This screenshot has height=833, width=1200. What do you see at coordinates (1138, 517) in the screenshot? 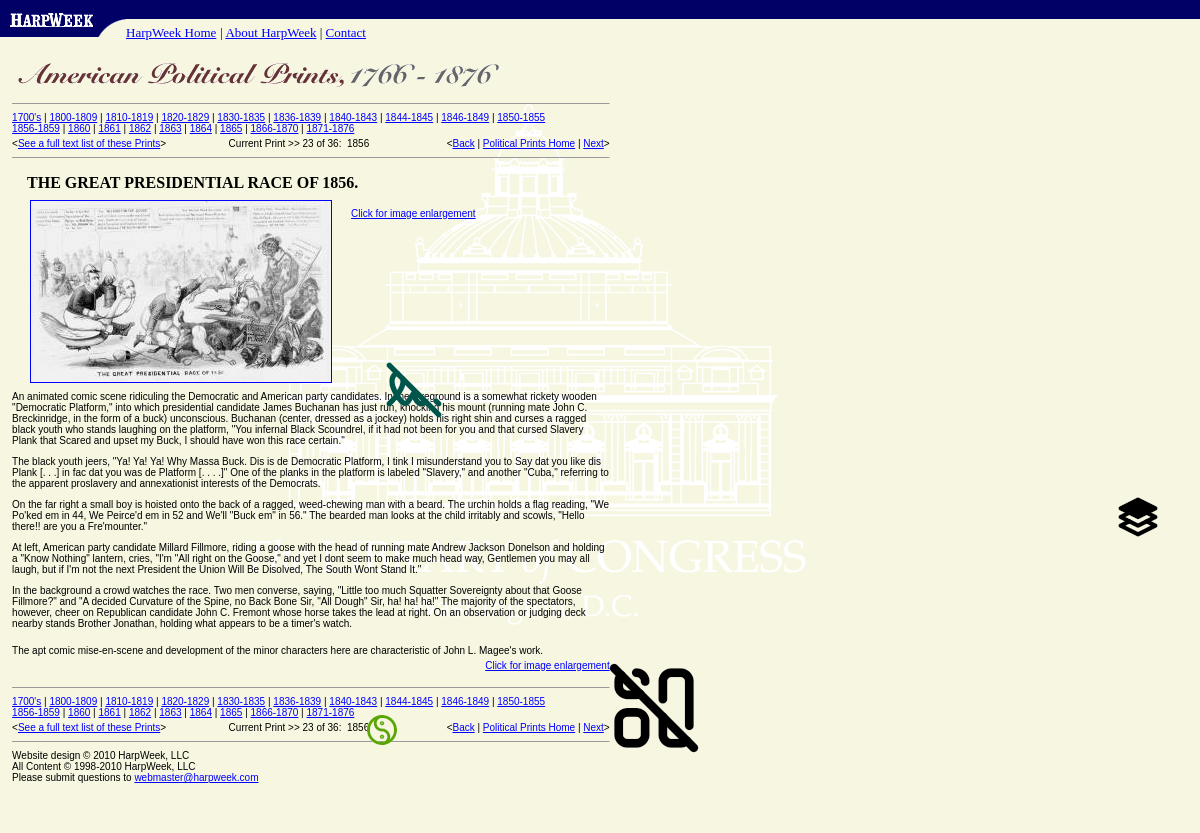
I see `view front layer of a stack` at bounding box center [1138, 517].